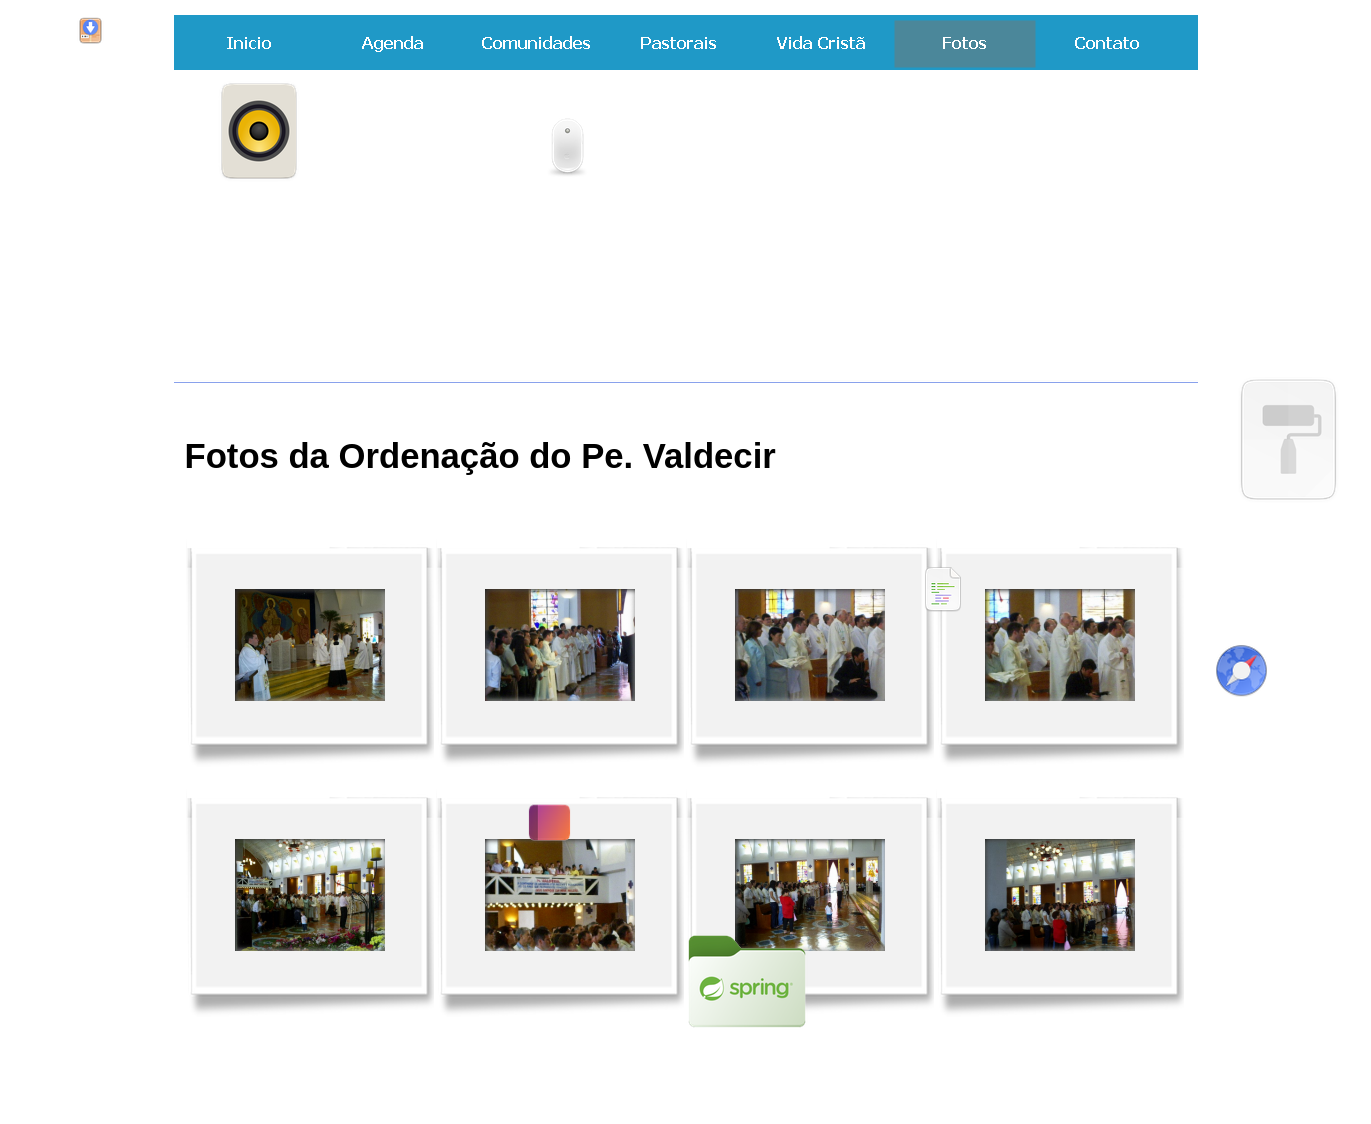  I want to click on indicates a COBOL source code file, so click(943, 589).